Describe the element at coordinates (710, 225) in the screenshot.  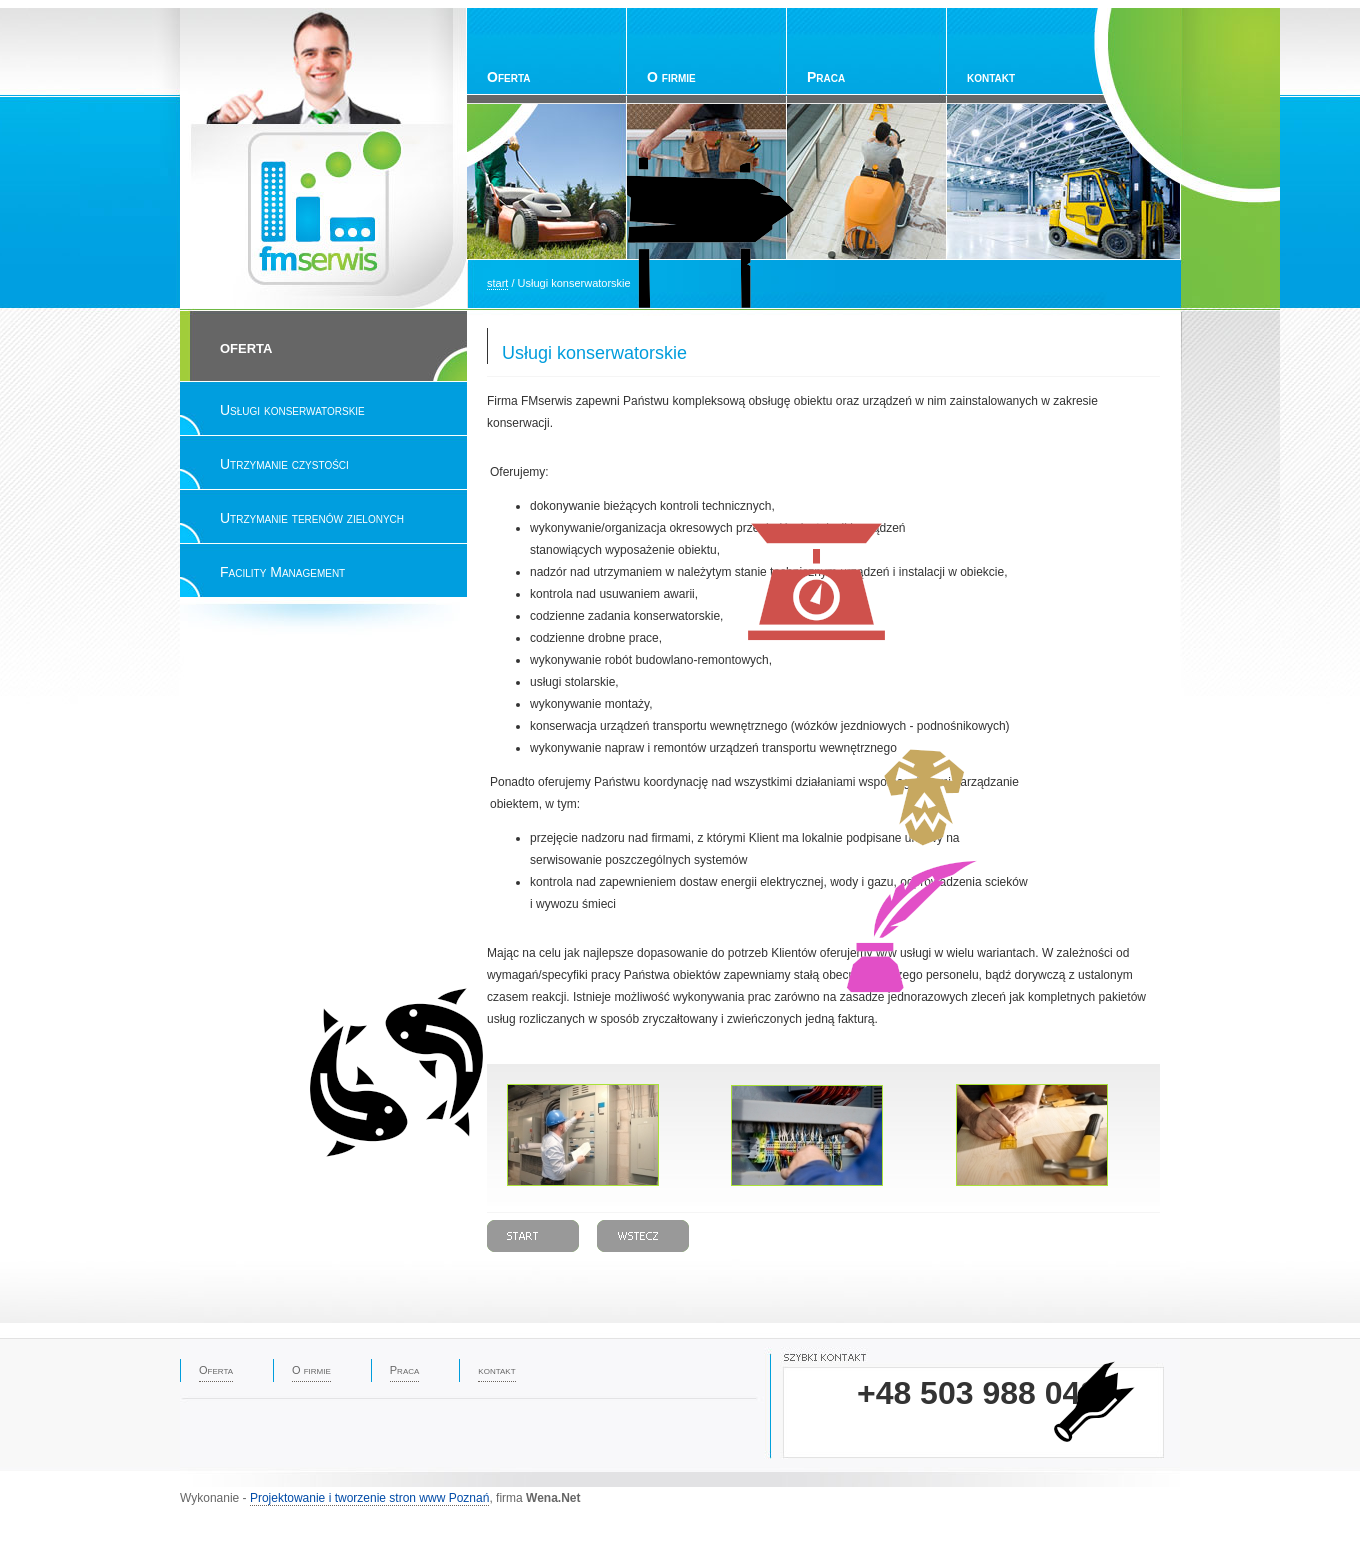
I see `get directions or navigate to a destination` at that location.